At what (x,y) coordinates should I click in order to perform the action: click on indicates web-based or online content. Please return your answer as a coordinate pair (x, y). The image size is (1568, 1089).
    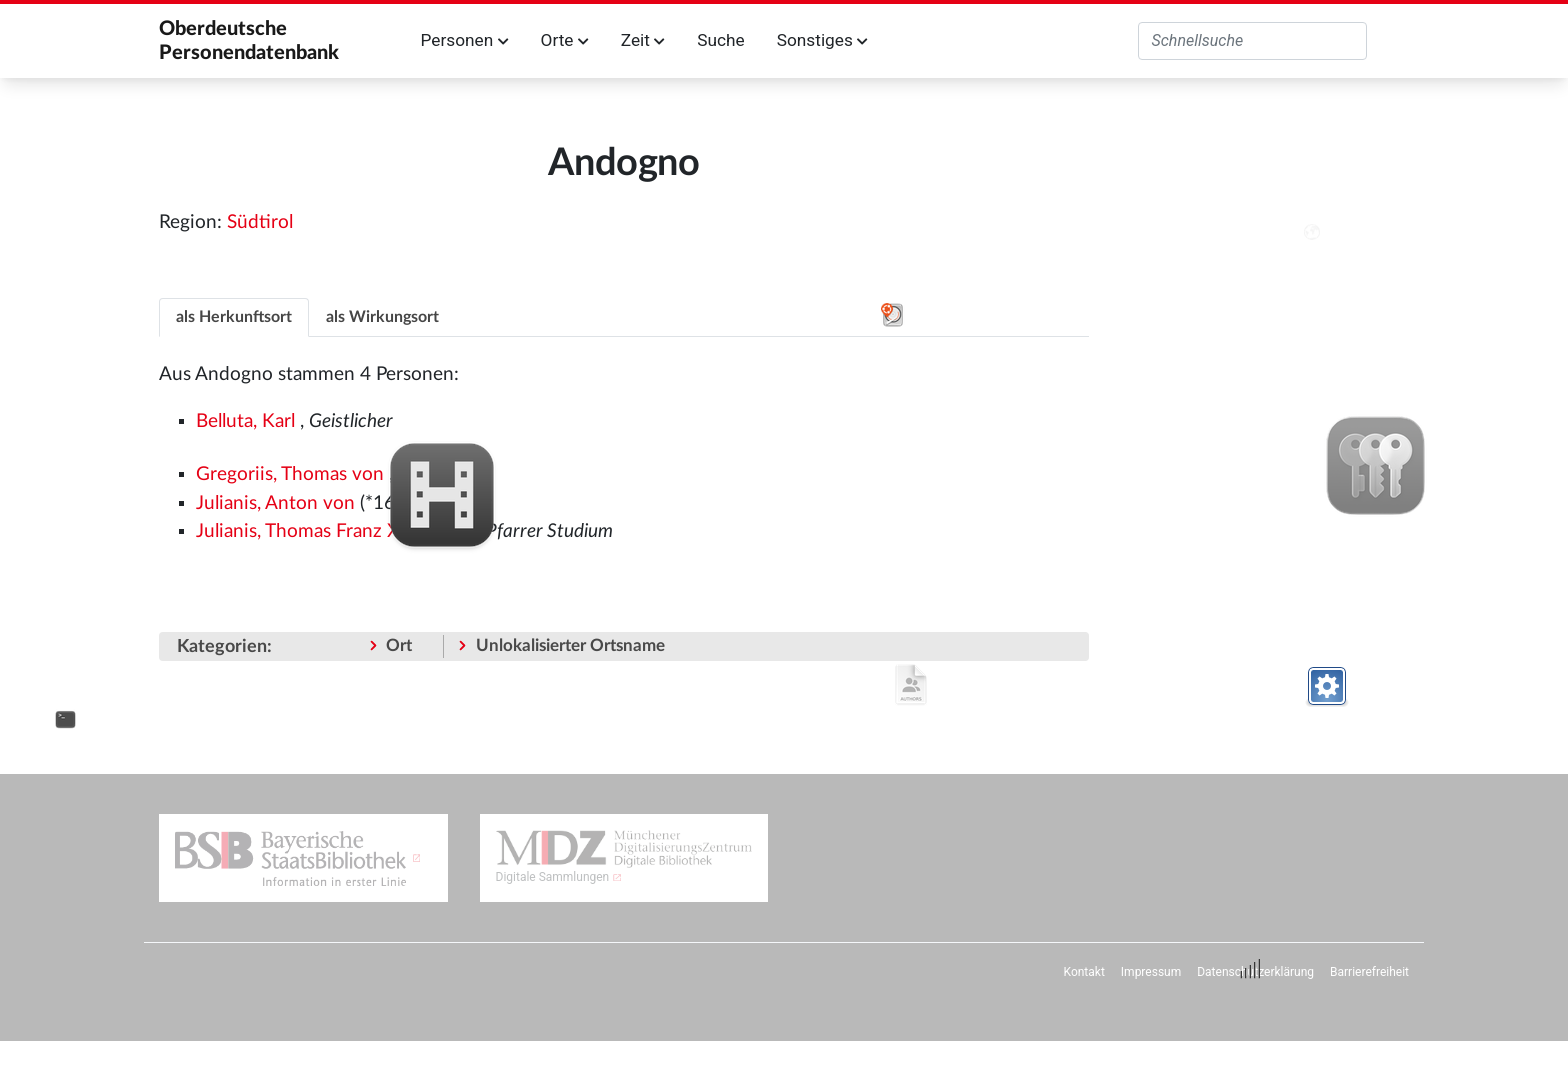
    Looking at the image, I should click on (1312, 232).